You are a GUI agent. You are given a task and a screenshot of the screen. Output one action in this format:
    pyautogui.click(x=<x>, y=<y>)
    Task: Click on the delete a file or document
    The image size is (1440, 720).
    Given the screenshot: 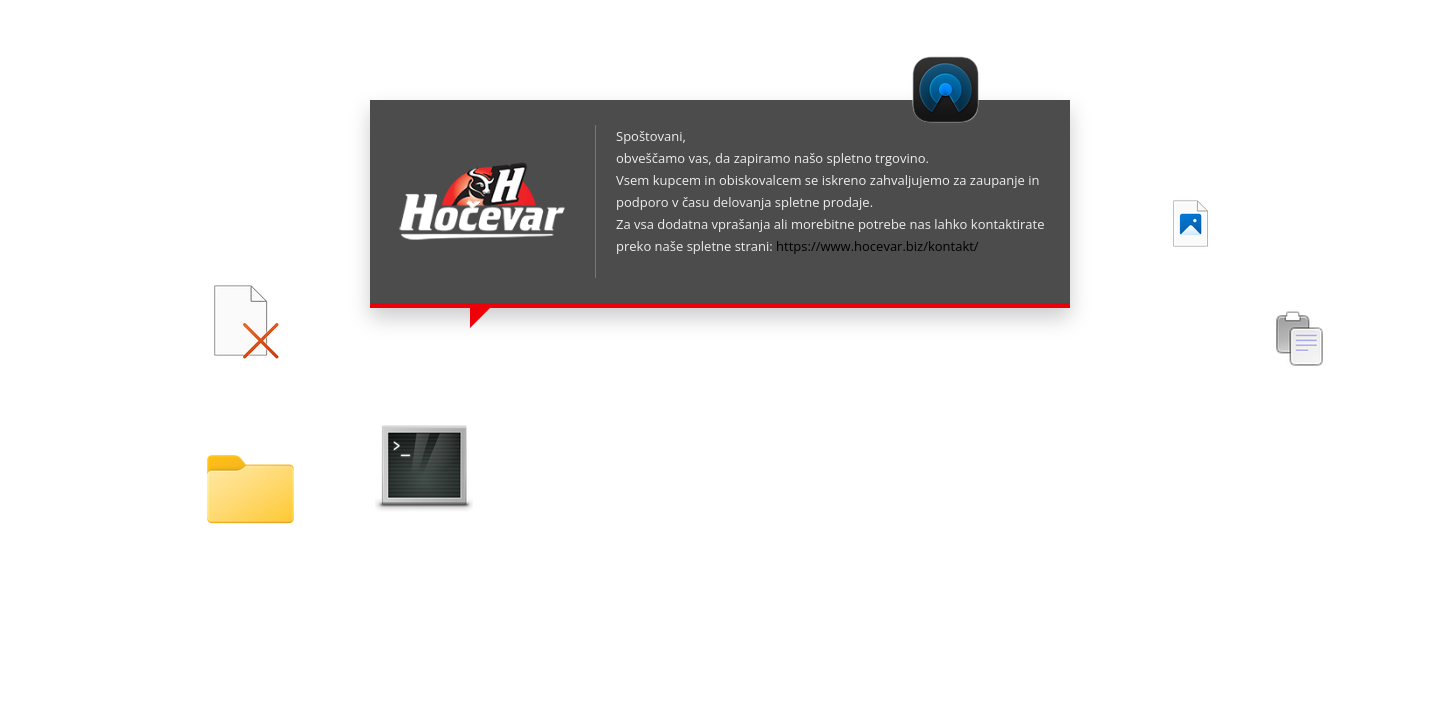 What is the action you would take?
    pyautogui.click(x=240, y=320)
    